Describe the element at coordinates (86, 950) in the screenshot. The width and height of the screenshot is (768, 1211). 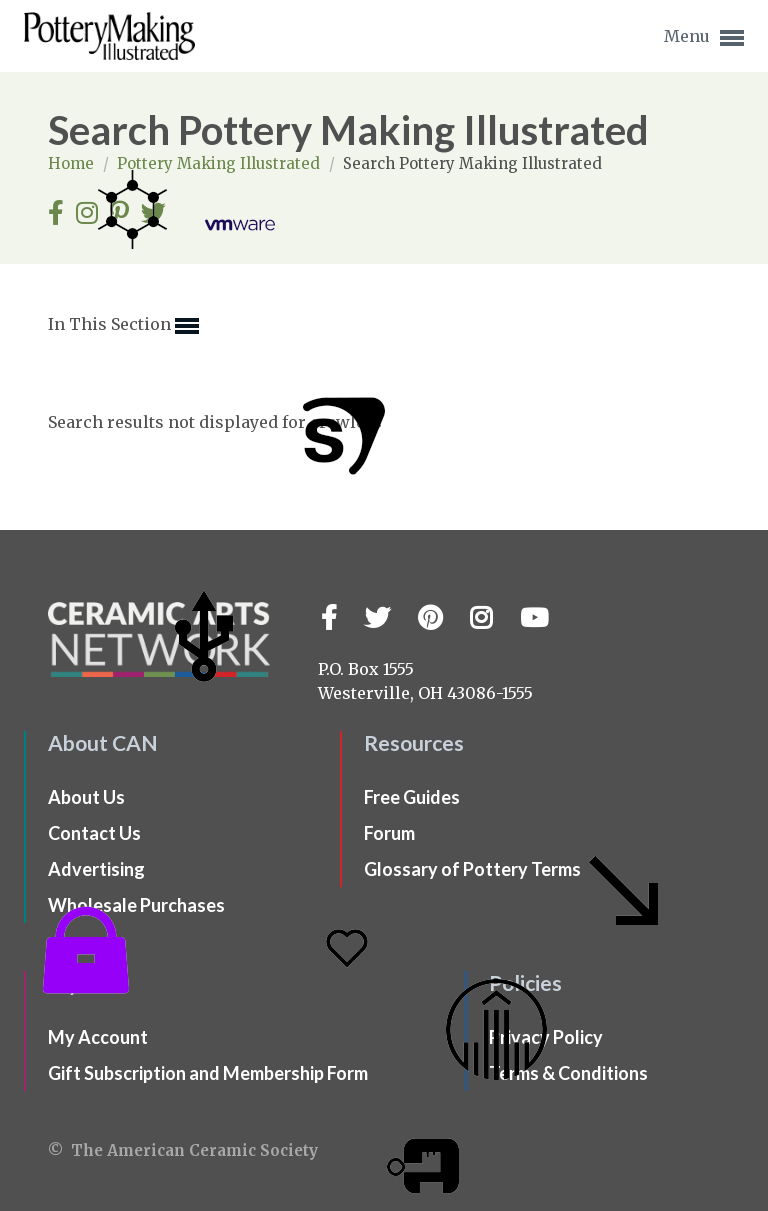
I see `access your shopping bag` at that location.